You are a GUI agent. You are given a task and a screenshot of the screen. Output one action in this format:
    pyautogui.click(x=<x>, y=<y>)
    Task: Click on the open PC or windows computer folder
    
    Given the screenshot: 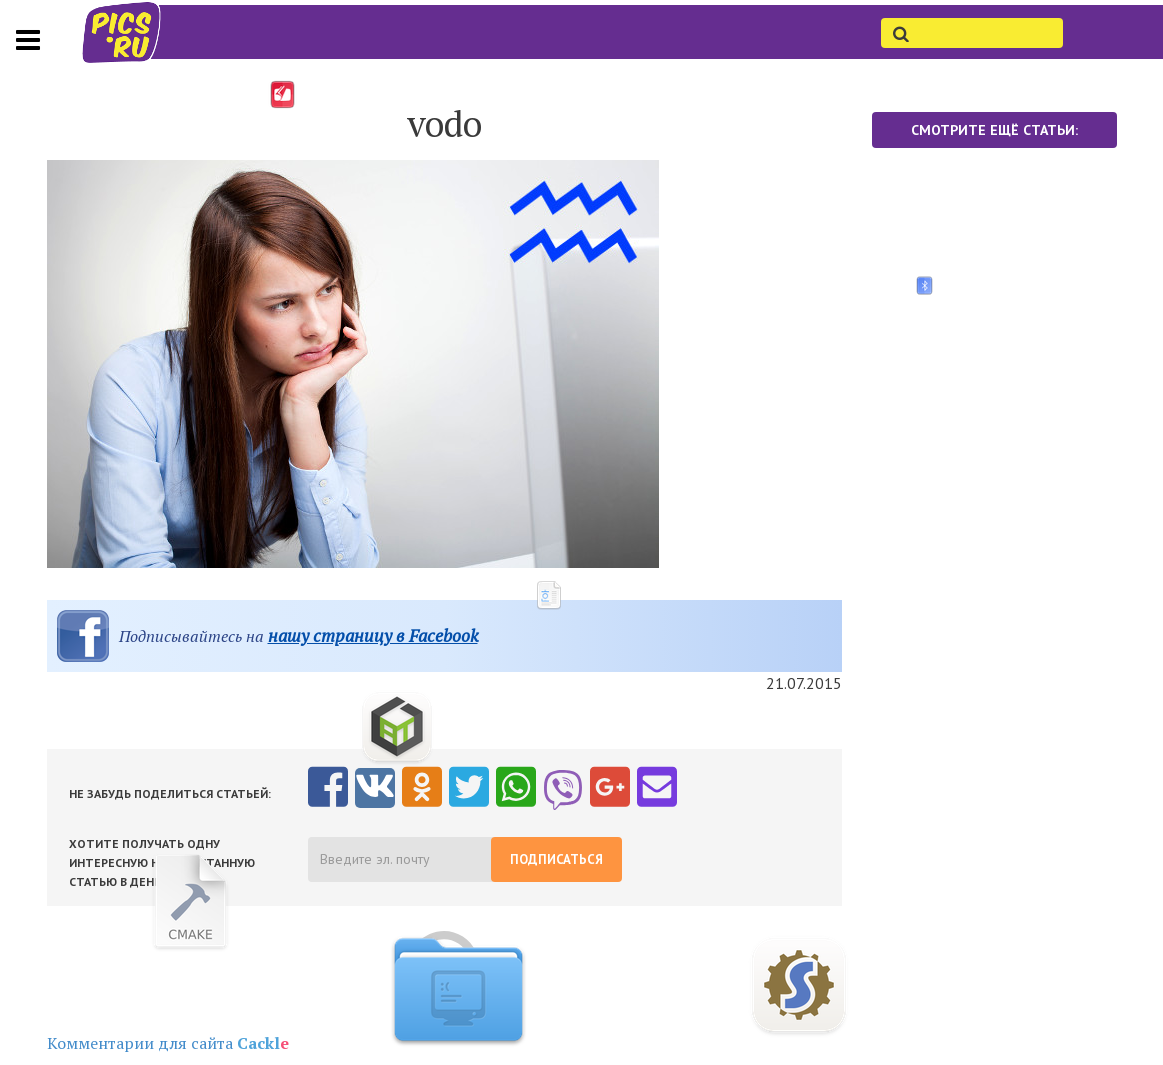 What is the action you would take?
    pyautogui.click(x=458, y=989)
    